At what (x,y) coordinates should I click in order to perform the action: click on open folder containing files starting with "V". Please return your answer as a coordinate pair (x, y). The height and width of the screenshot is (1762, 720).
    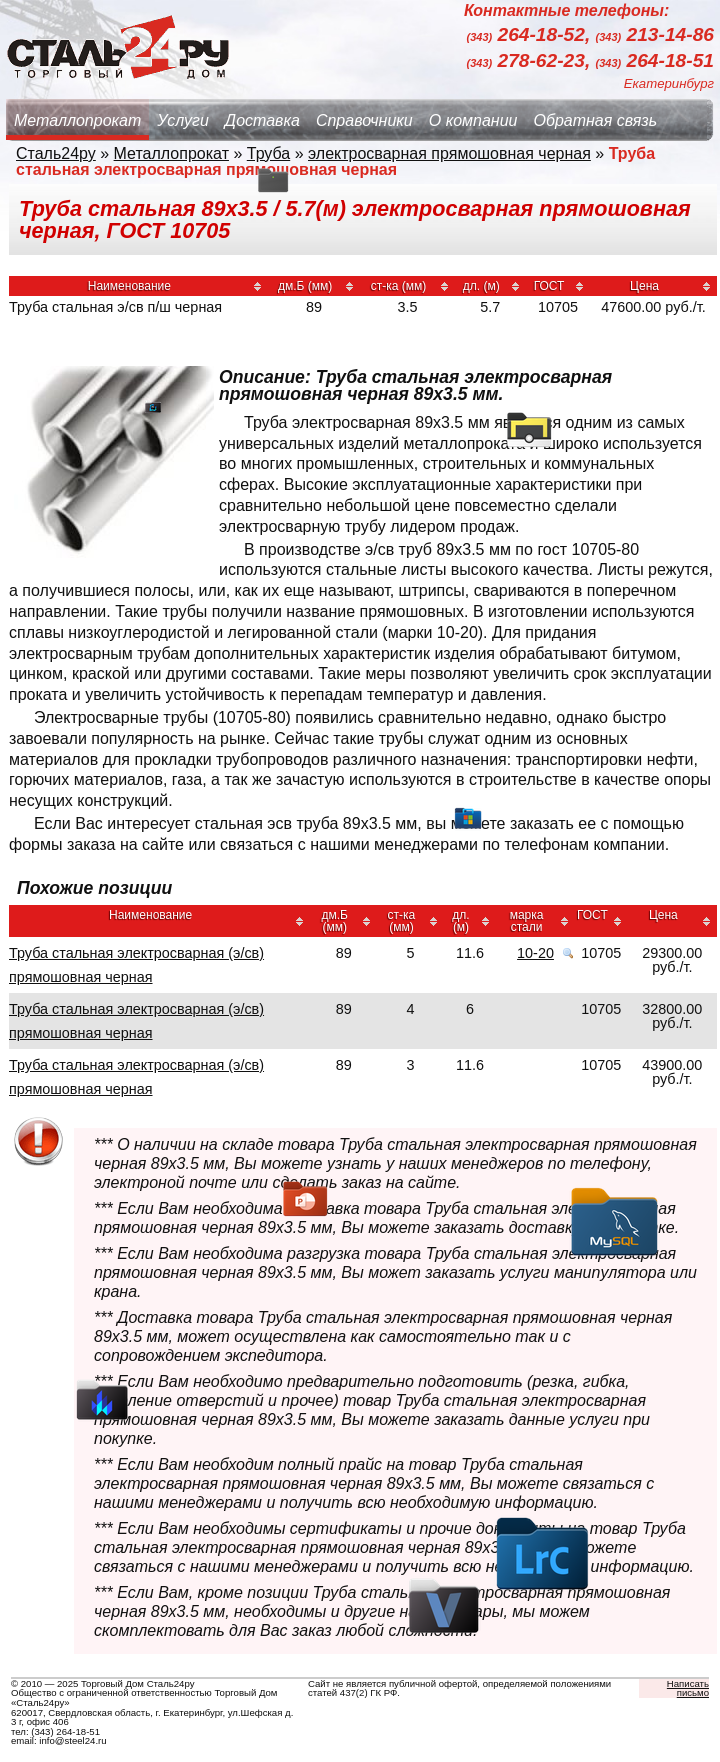
    Looking at the image, I should click on (443, 1607).